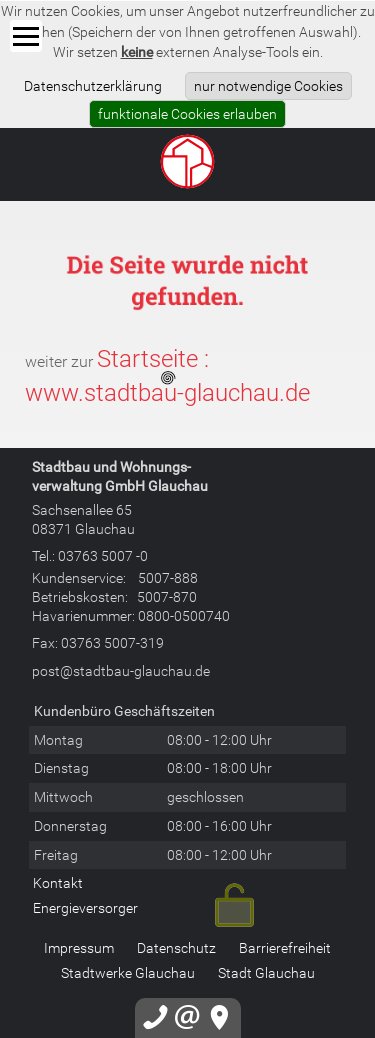  Describe the element at coordinates (234, 907) in the screenshot. I see `unlocked or unsecured state` at that location.